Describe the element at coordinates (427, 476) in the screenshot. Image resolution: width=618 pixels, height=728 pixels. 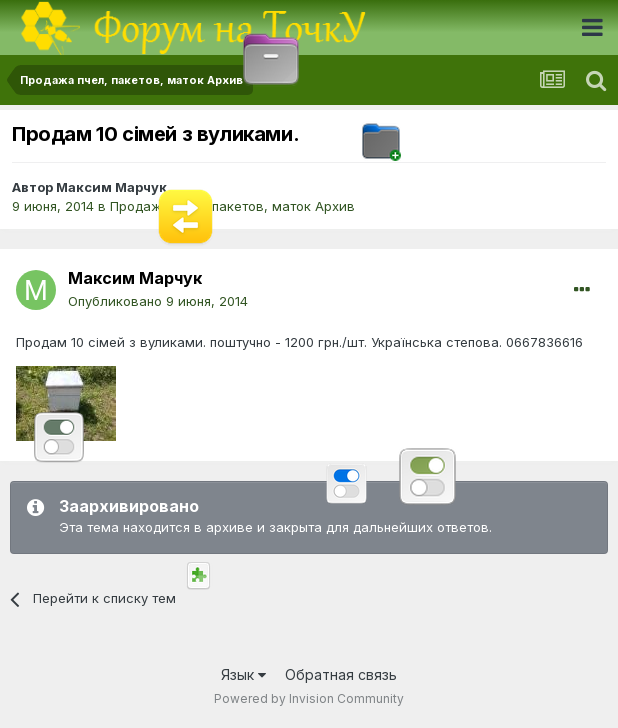
I see `open gnome tweaks to customize system settings` at that location.